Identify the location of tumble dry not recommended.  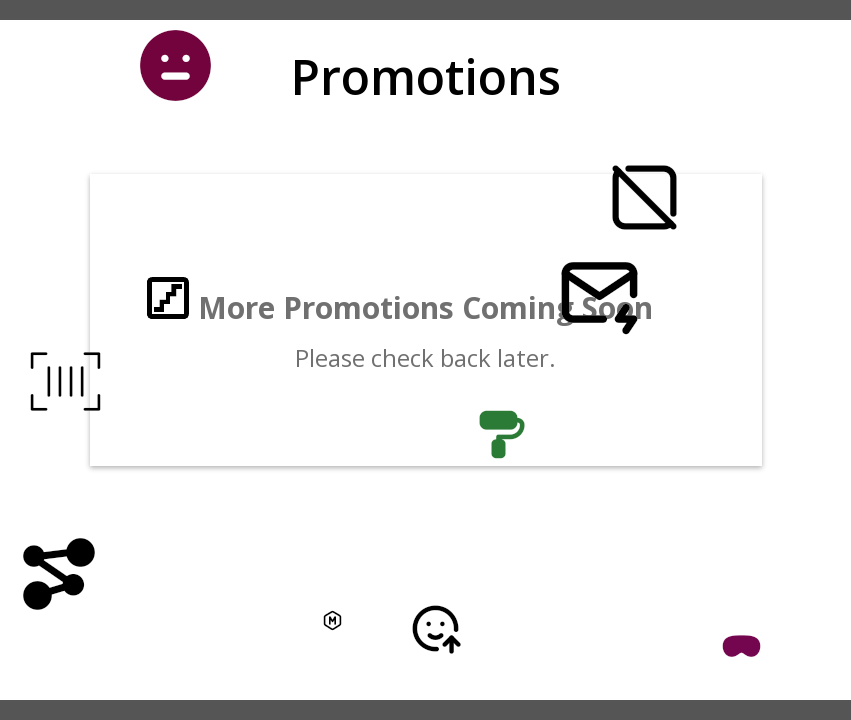
(644, 197).